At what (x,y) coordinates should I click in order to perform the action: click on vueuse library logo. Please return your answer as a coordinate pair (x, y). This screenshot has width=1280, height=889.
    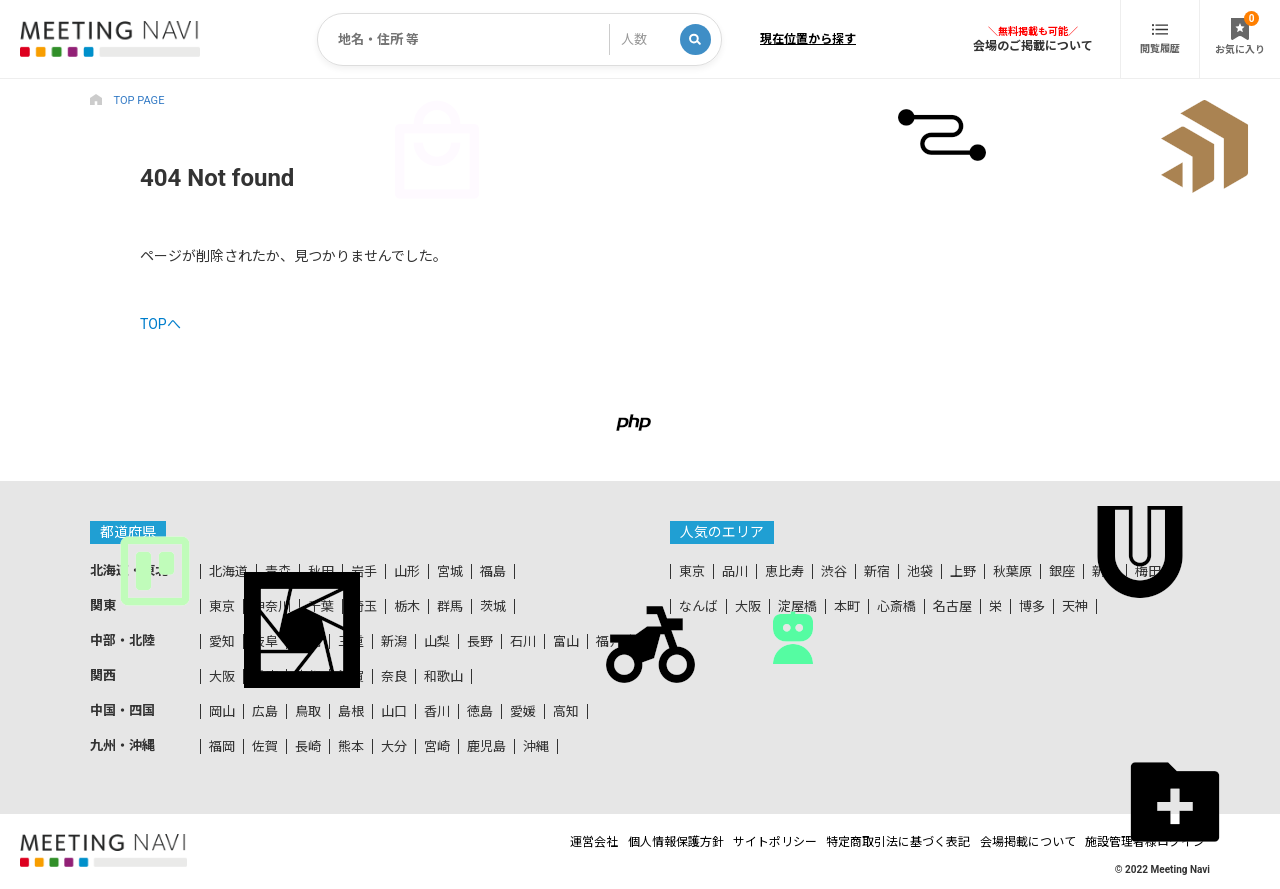
    Looking at the image, I should click on (1140, 552).